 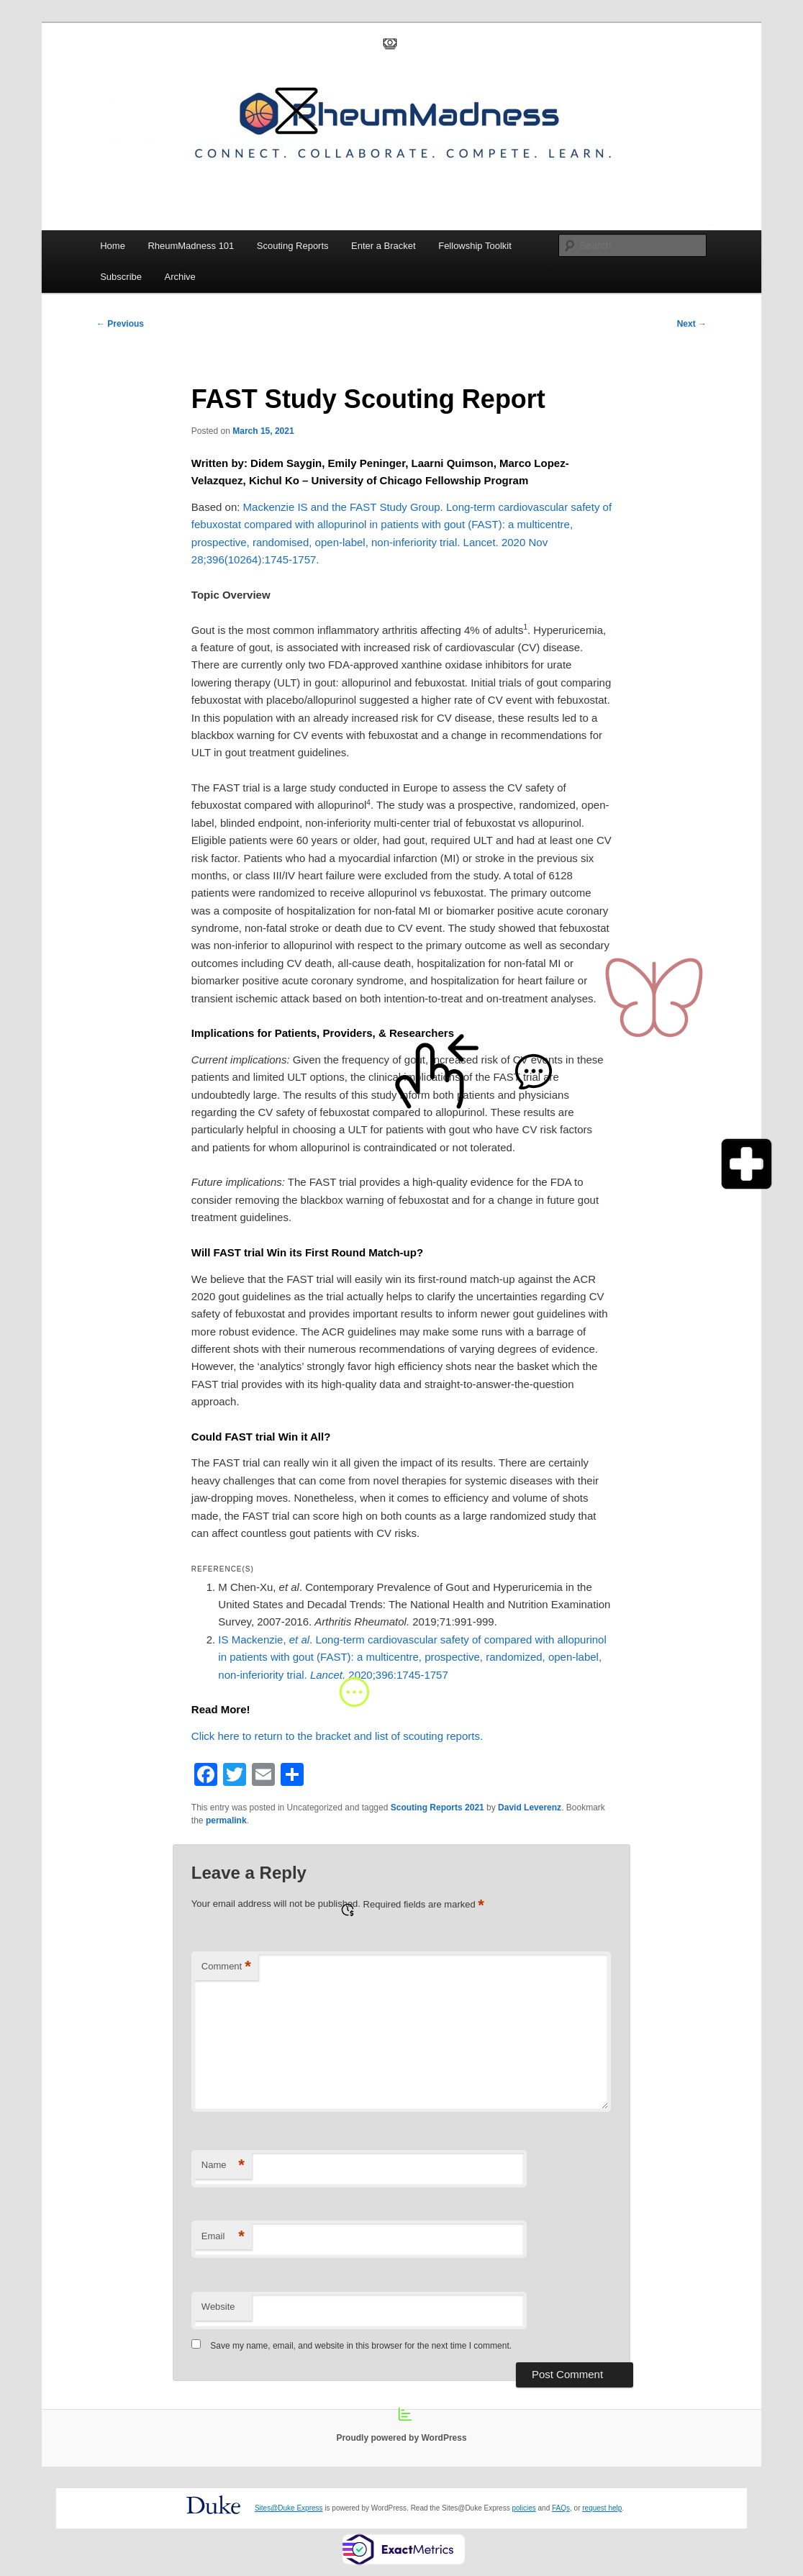 What do you see at coordinates (354, 1692) in the screenshot?
I see `open more options menu` at bounding box center [354, 1692].